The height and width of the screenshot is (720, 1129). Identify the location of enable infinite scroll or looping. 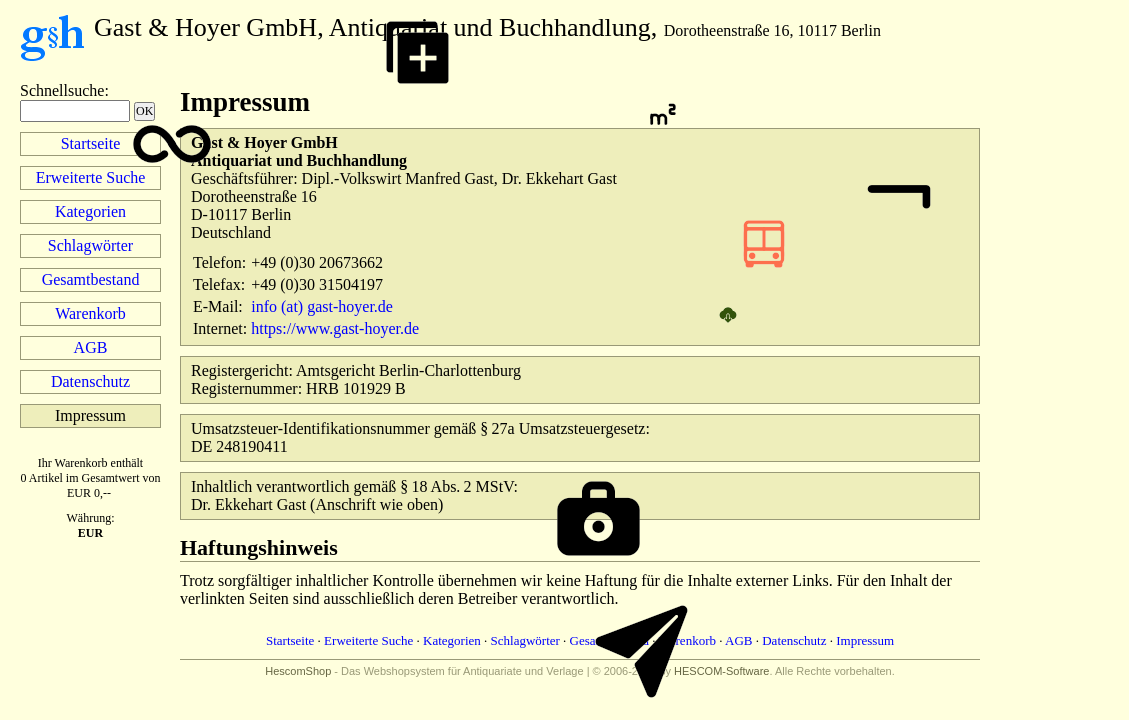
(172, 144).